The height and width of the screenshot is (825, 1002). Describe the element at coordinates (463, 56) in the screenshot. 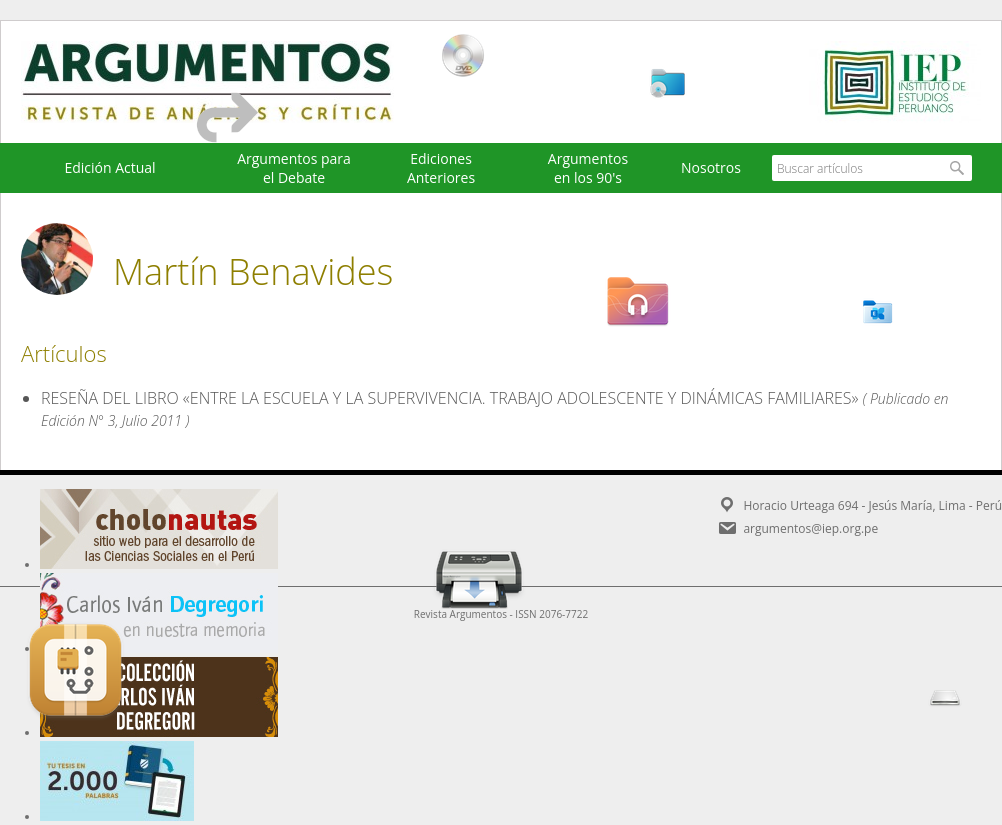

I see `access DVD drive or optical disc contents` at that location.